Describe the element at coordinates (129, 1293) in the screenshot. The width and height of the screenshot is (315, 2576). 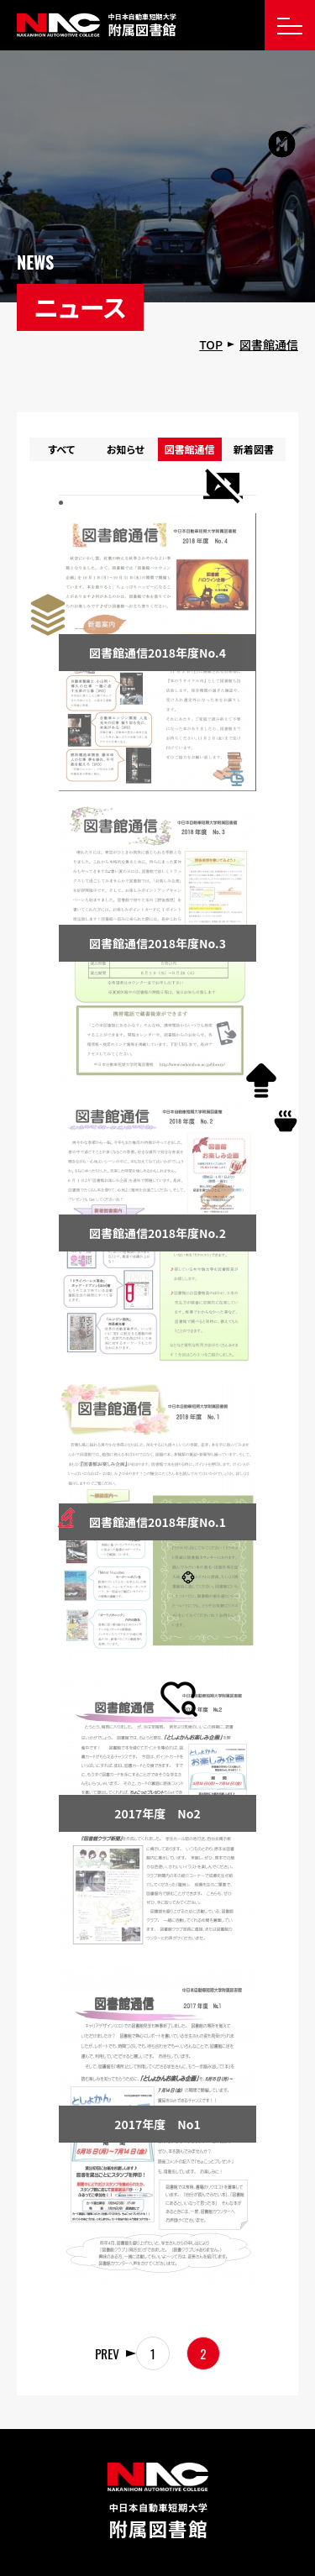
I see `access lab or test results` at that location.